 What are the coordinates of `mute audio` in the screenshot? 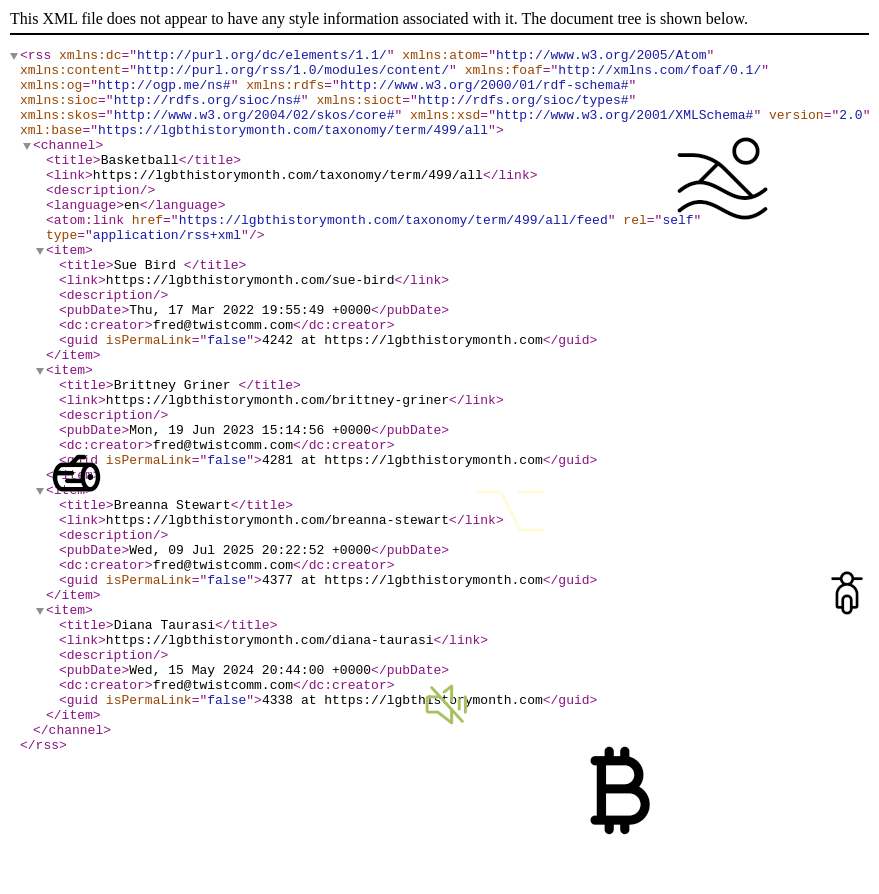 It's located at (445, 704).